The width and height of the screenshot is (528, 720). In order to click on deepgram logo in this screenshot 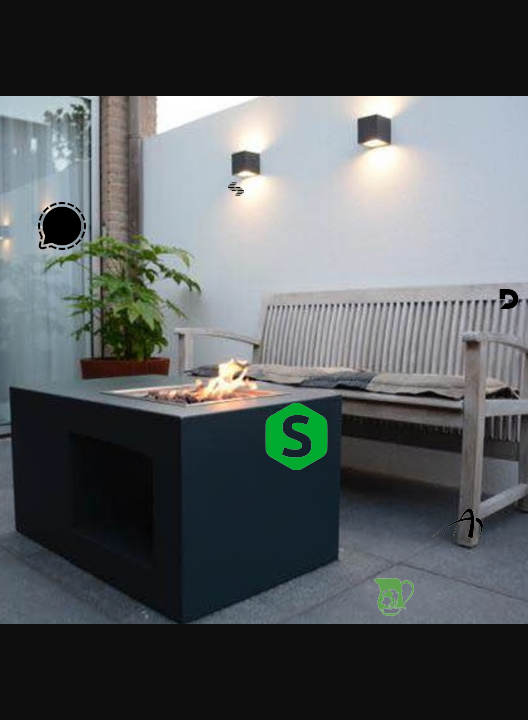, I will do `click(509, 299)`.